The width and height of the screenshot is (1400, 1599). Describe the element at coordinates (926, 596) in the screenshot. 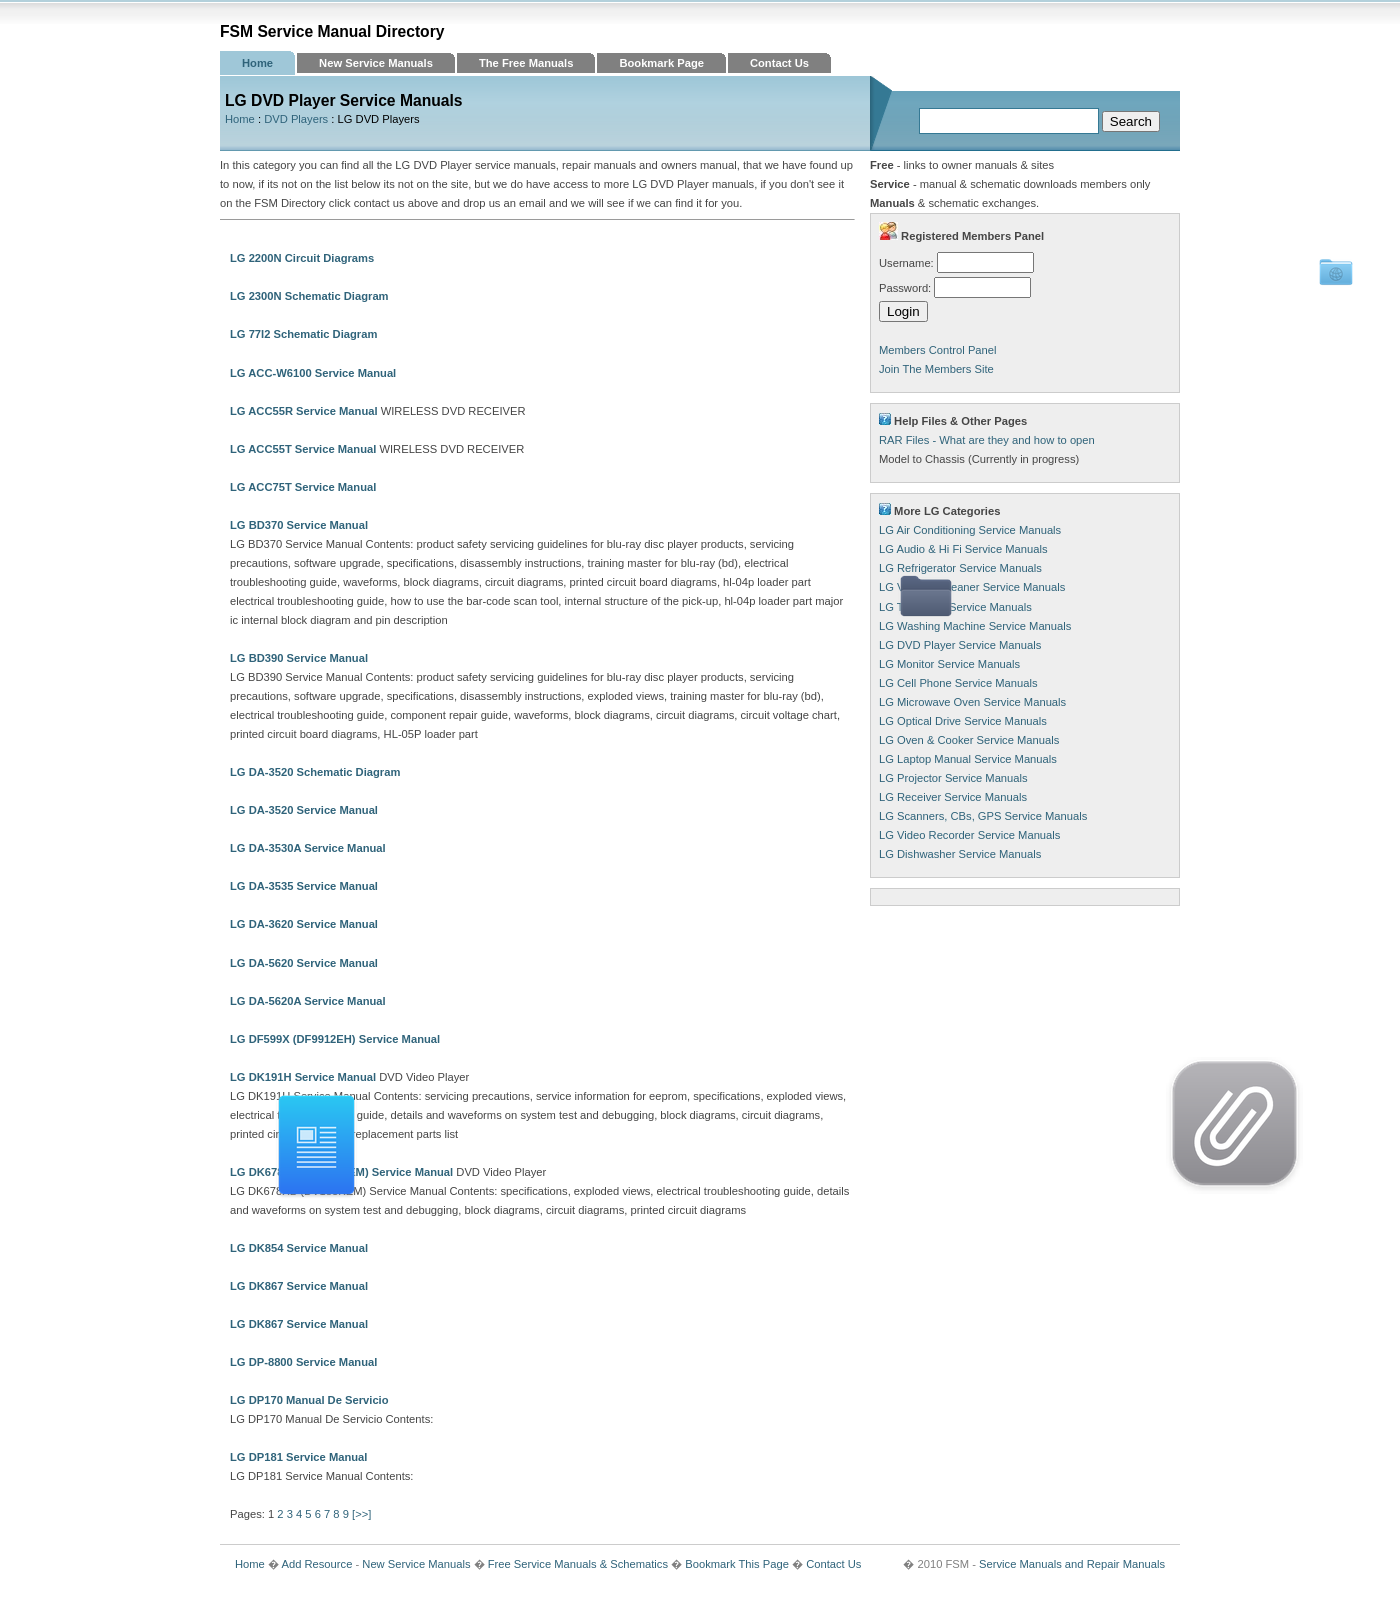

I see `open folder containing files or documents` at that location.